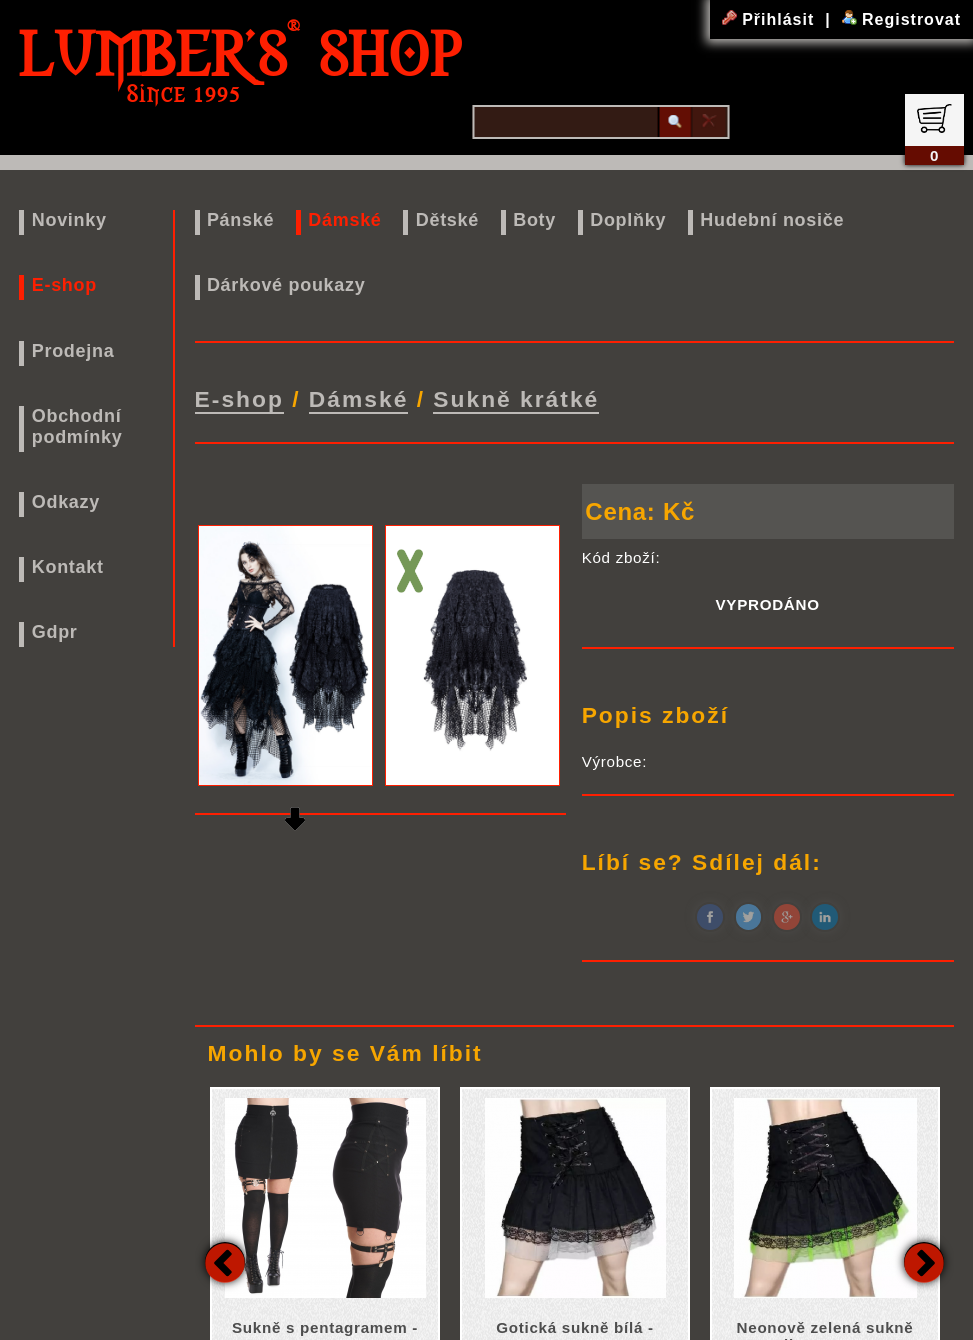  What do you see at coordinates (410, 571) in the screenshot?
I see `close or dismiss a dialog` at bounding box center [410, 571].